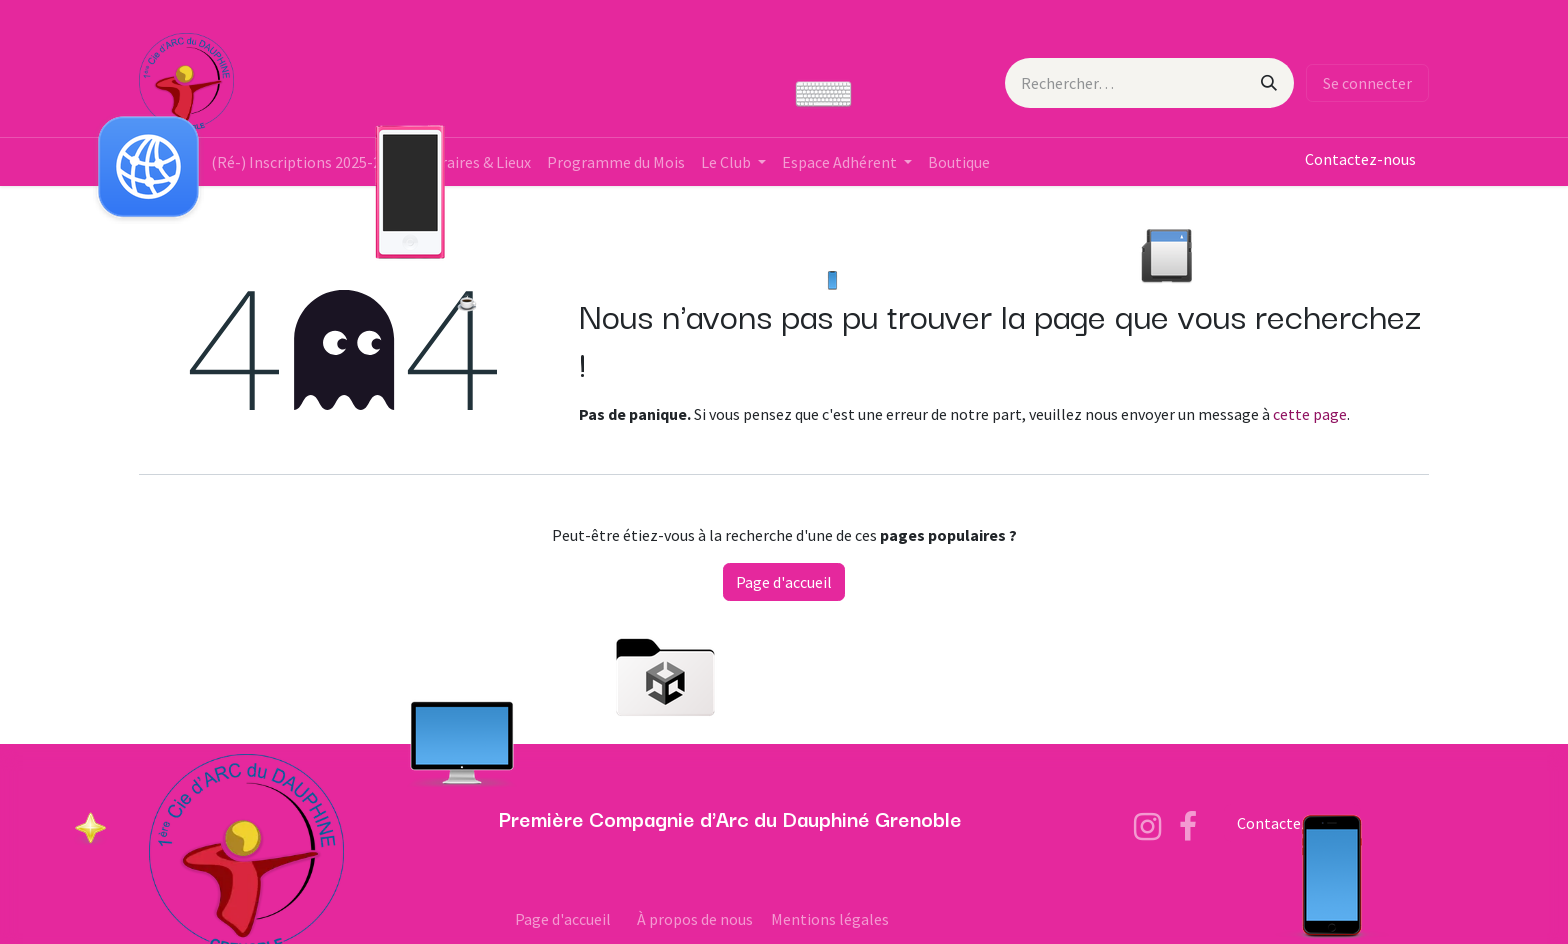 This screenshot has width=1568, height=944. I want to click on launch java application, so click(467, 304).